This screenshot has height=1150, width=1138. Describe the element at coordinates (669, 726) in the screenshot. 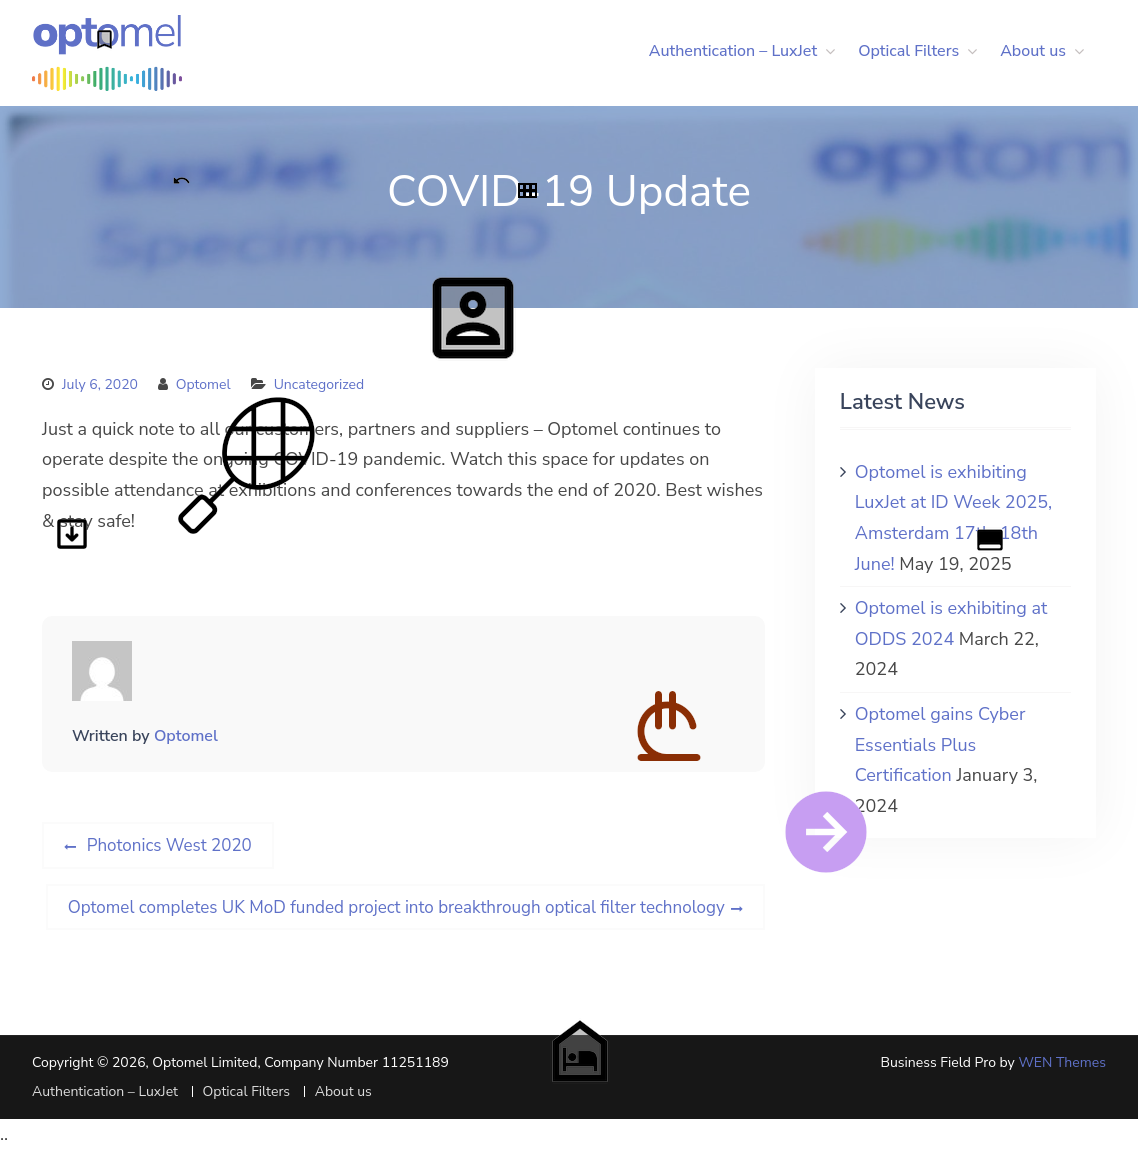

I see `indicates georgian lari currency` at that location.